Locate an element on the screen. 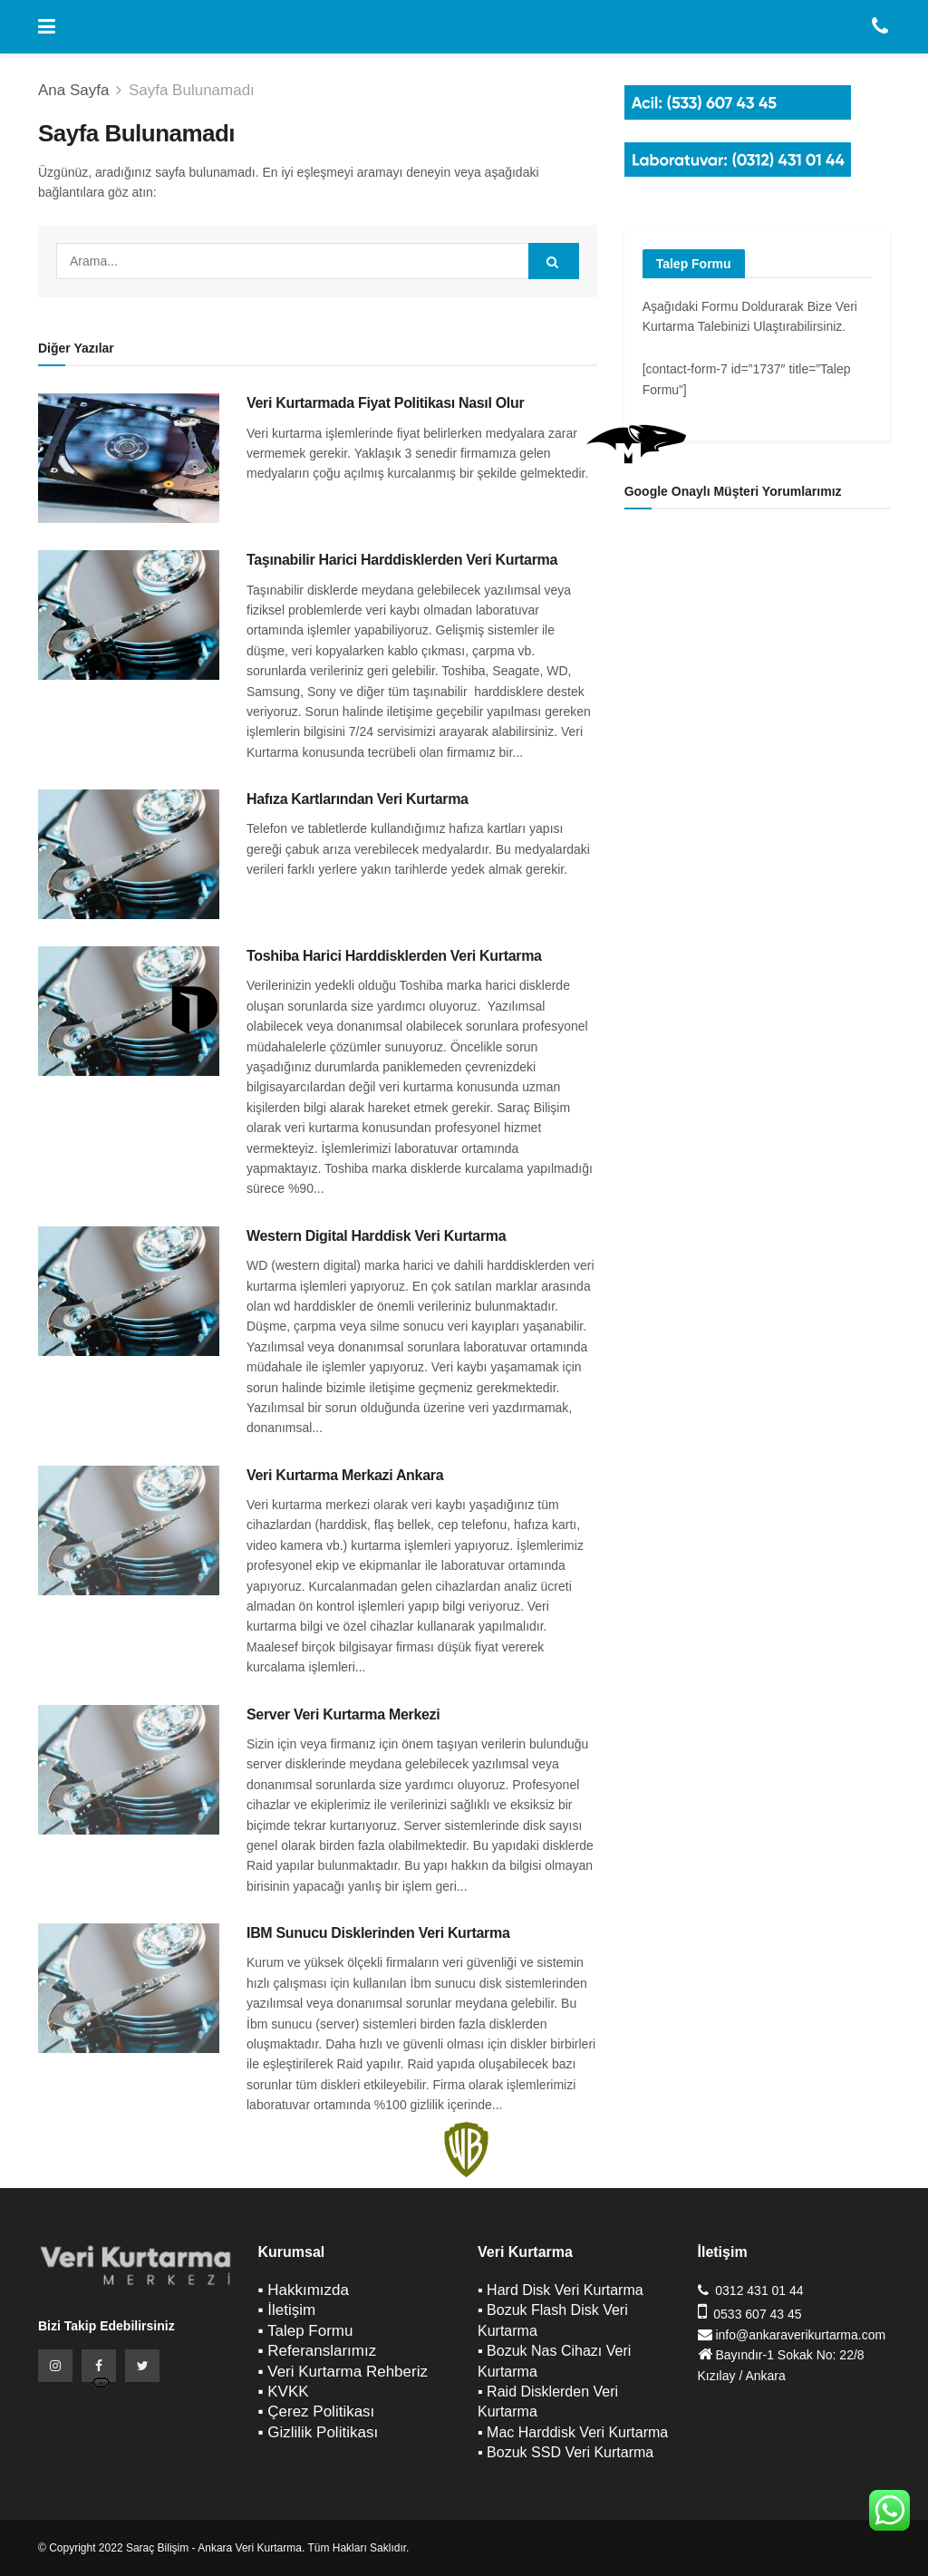 This screenshot has width=928, height=2576. mongoose database ODM logo is located at coordinates (636, 444).